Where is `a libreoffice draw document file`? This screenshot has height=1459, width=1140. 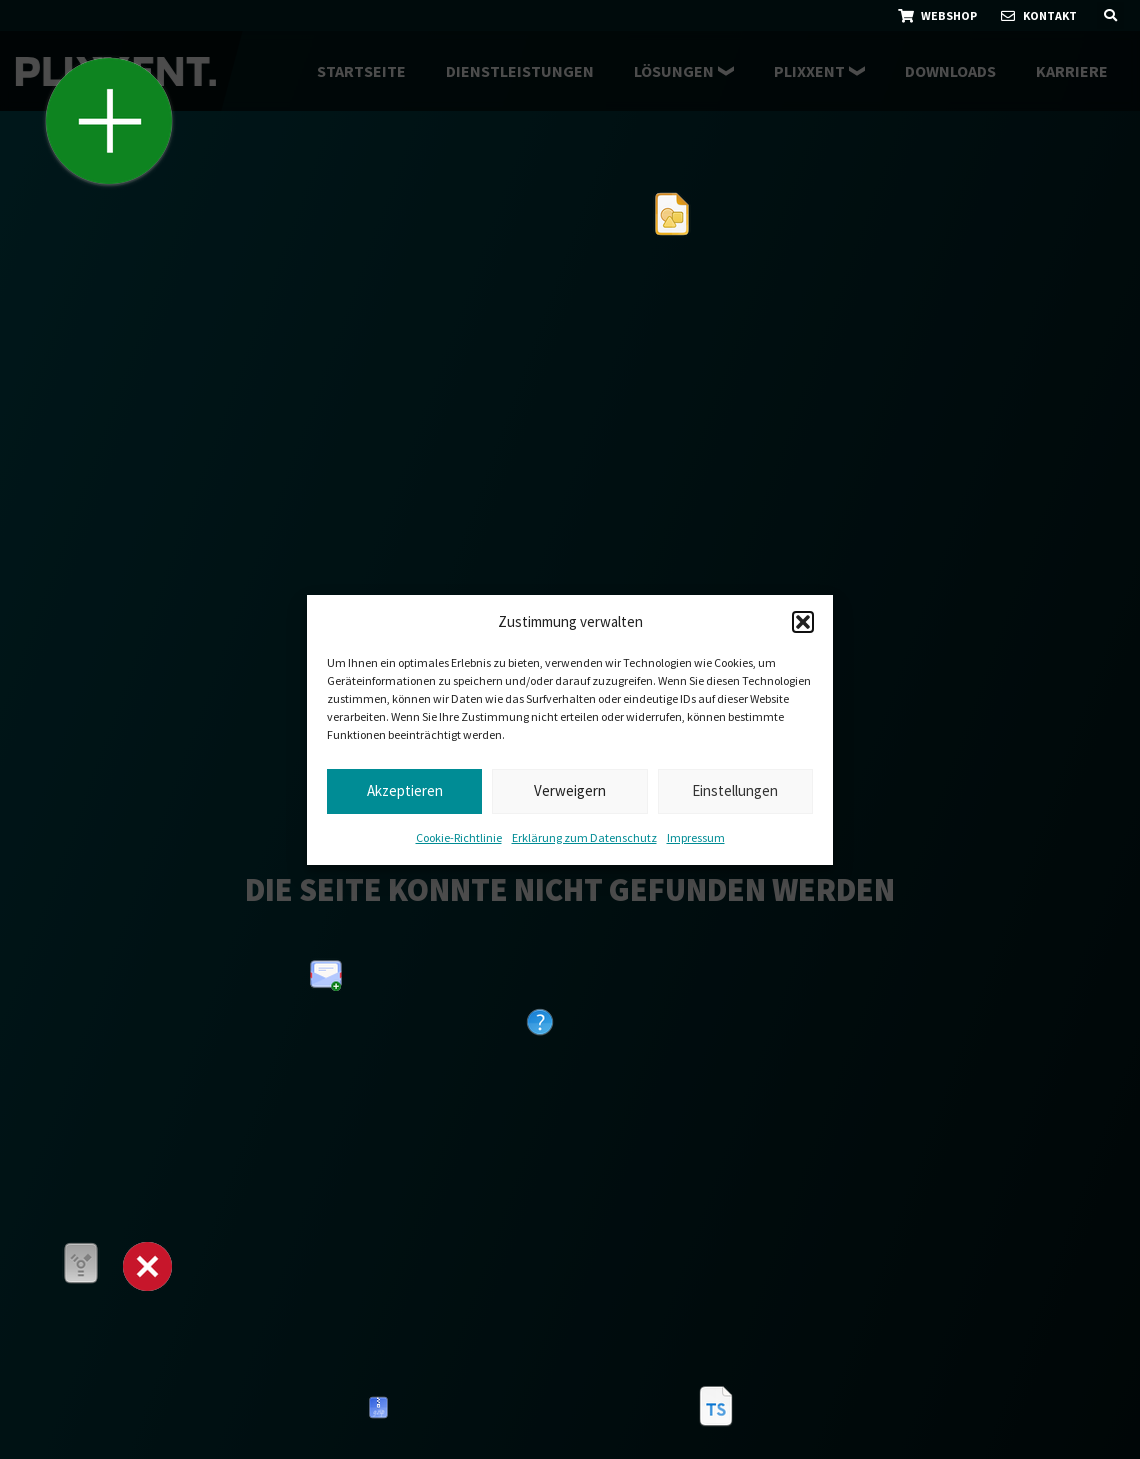
a libreoffice draw document file is located at coordinates (672, 214).